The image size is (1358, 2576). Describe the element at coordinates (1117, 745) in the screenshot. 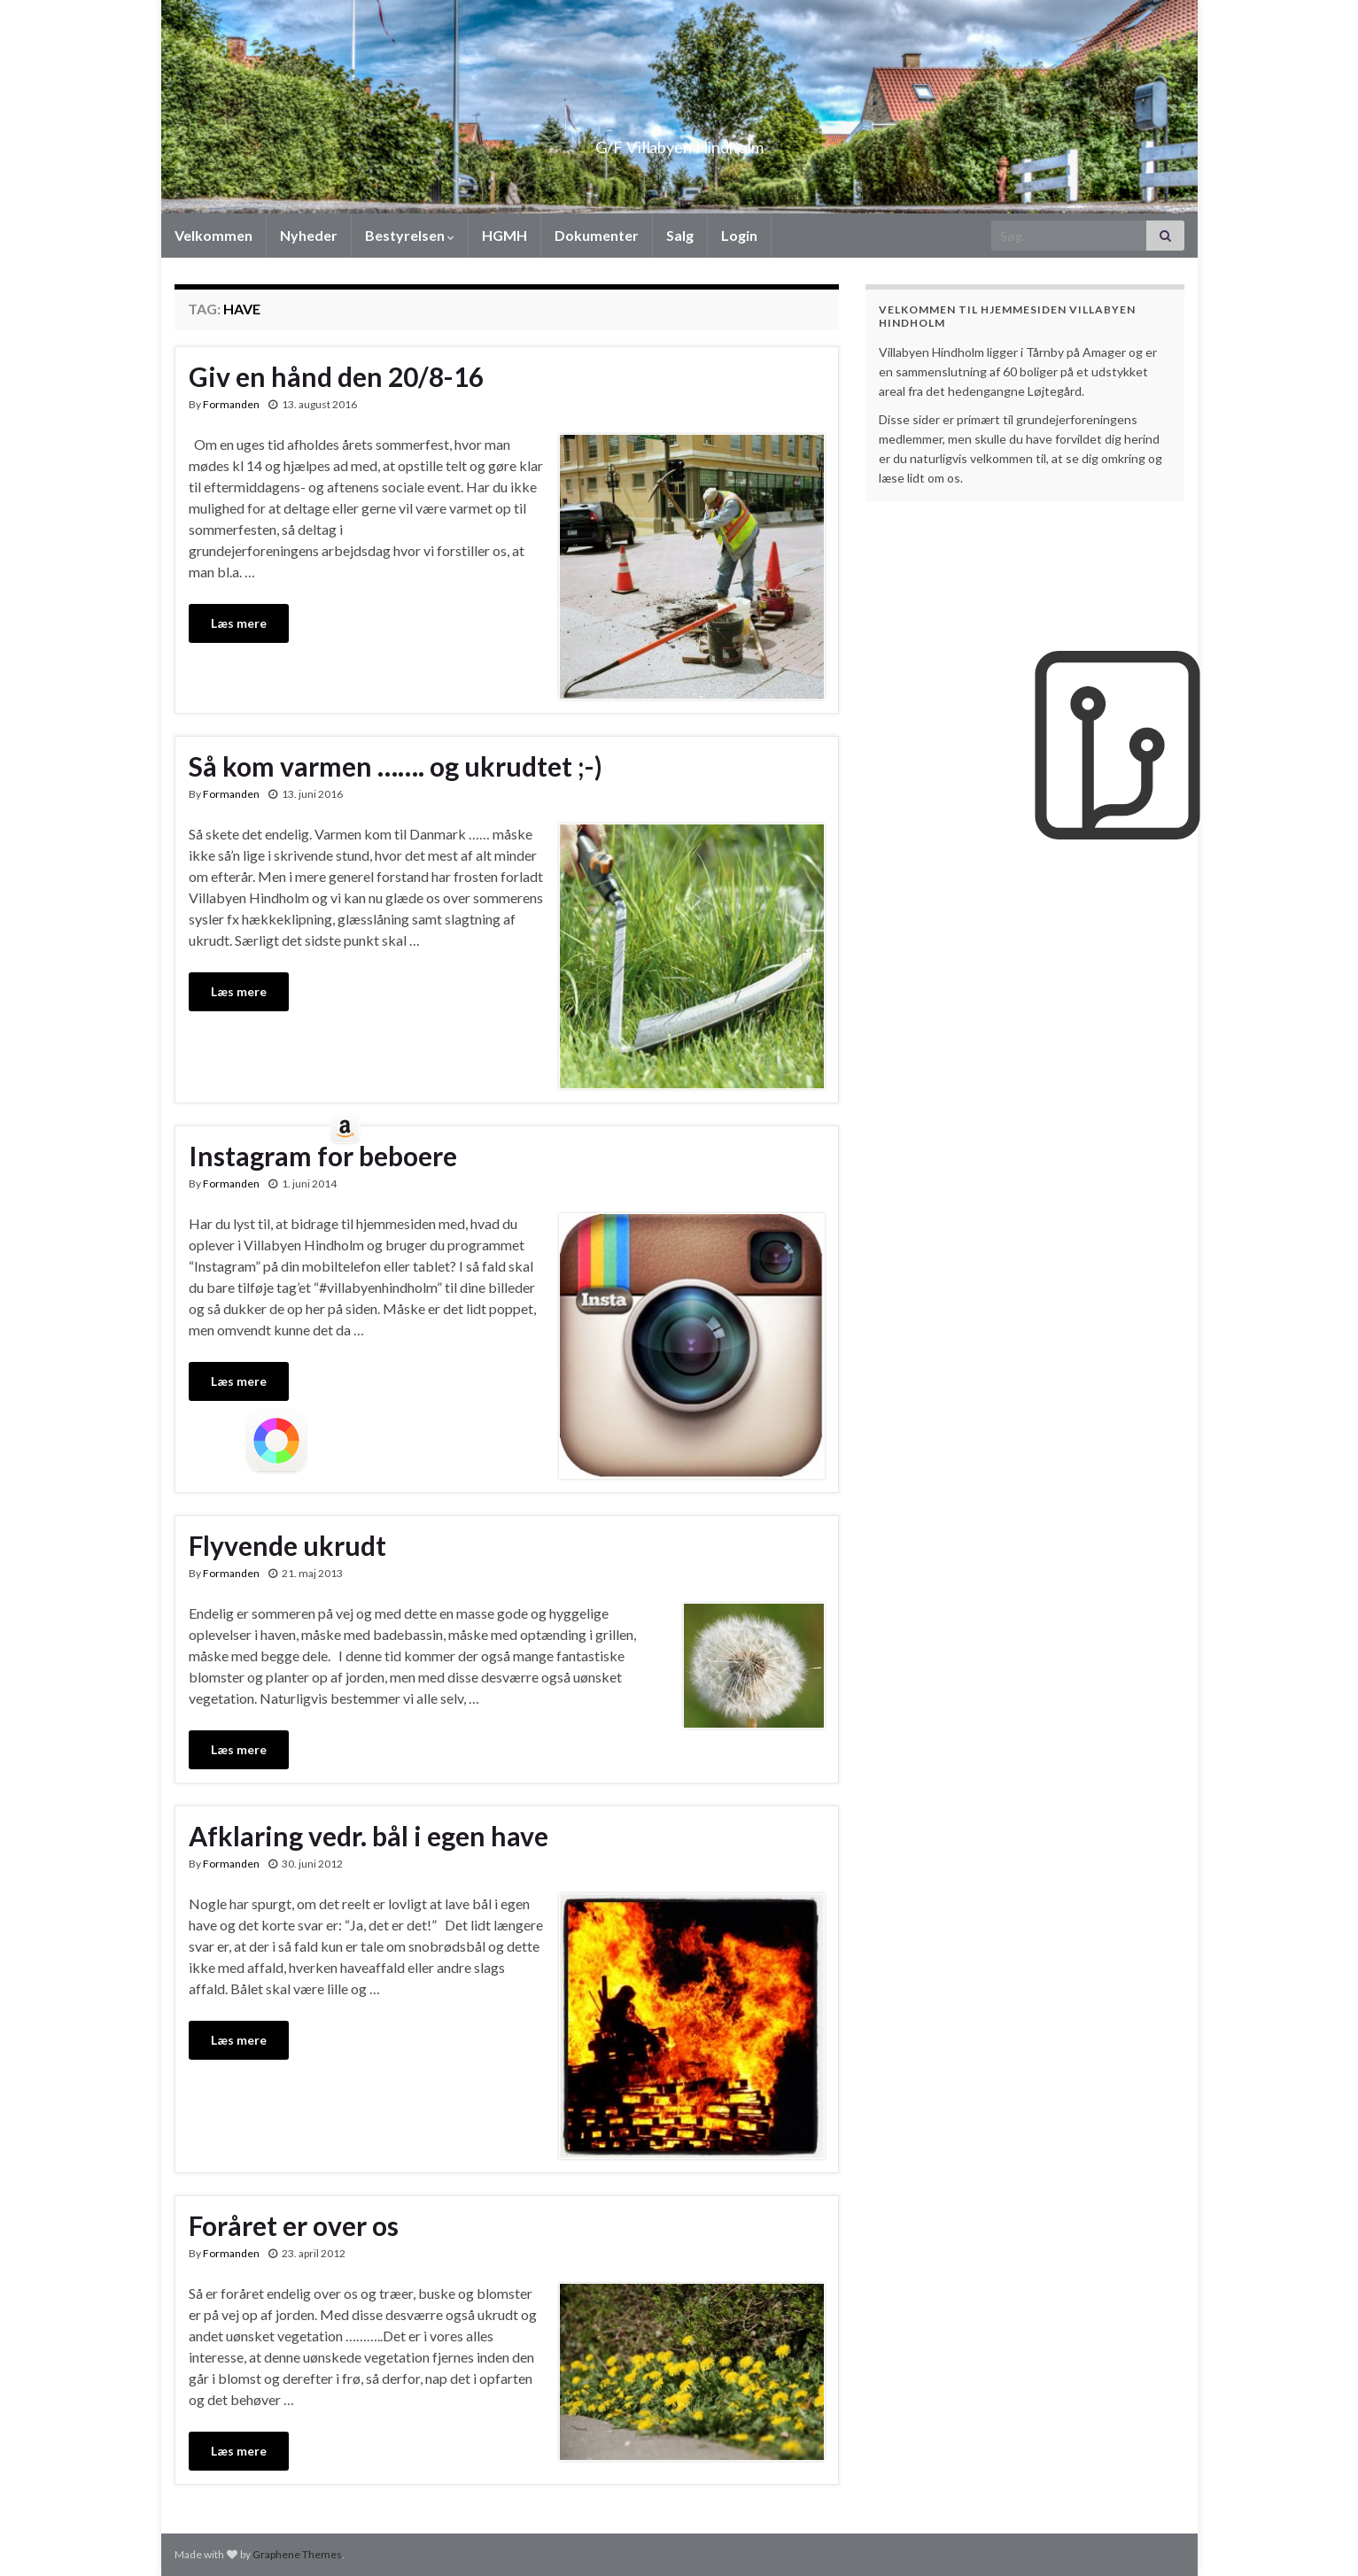

I see `open gitg version control application` at that location.